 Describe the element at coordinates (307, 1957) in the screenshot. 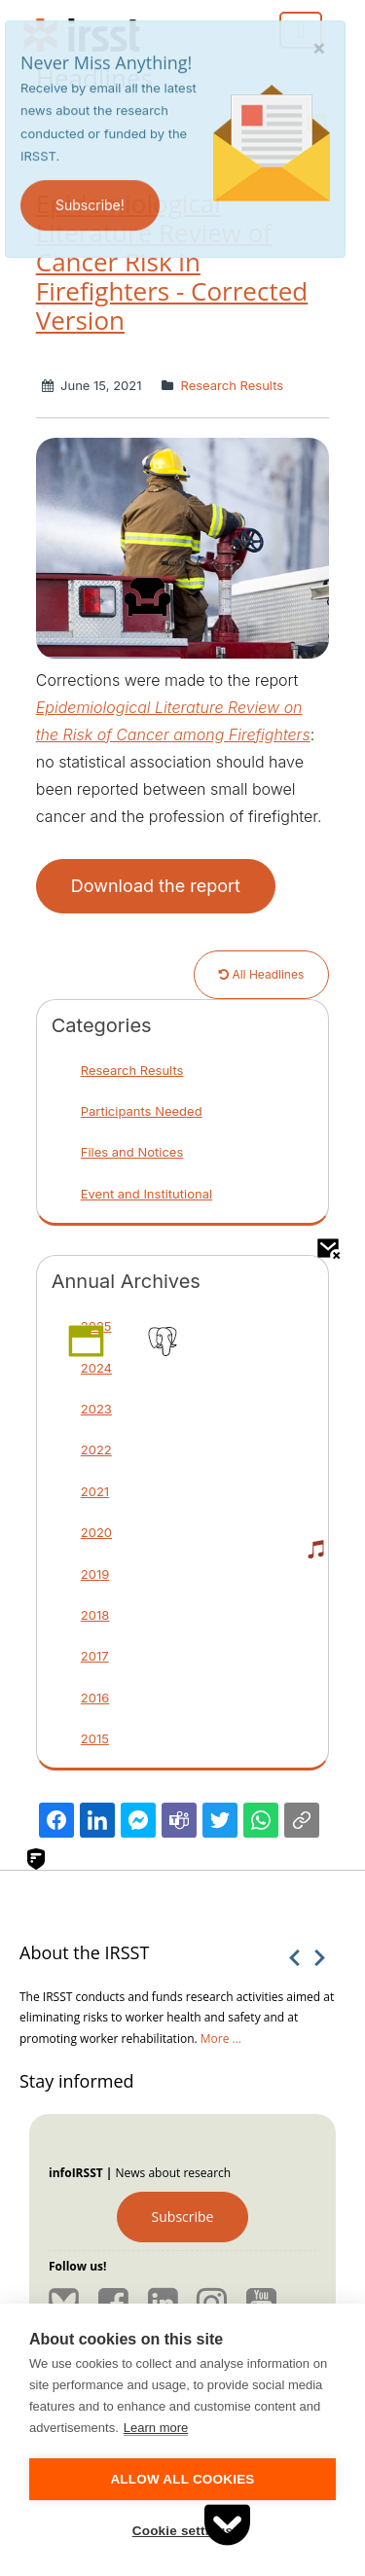

I see `view or edit source code` at that location.